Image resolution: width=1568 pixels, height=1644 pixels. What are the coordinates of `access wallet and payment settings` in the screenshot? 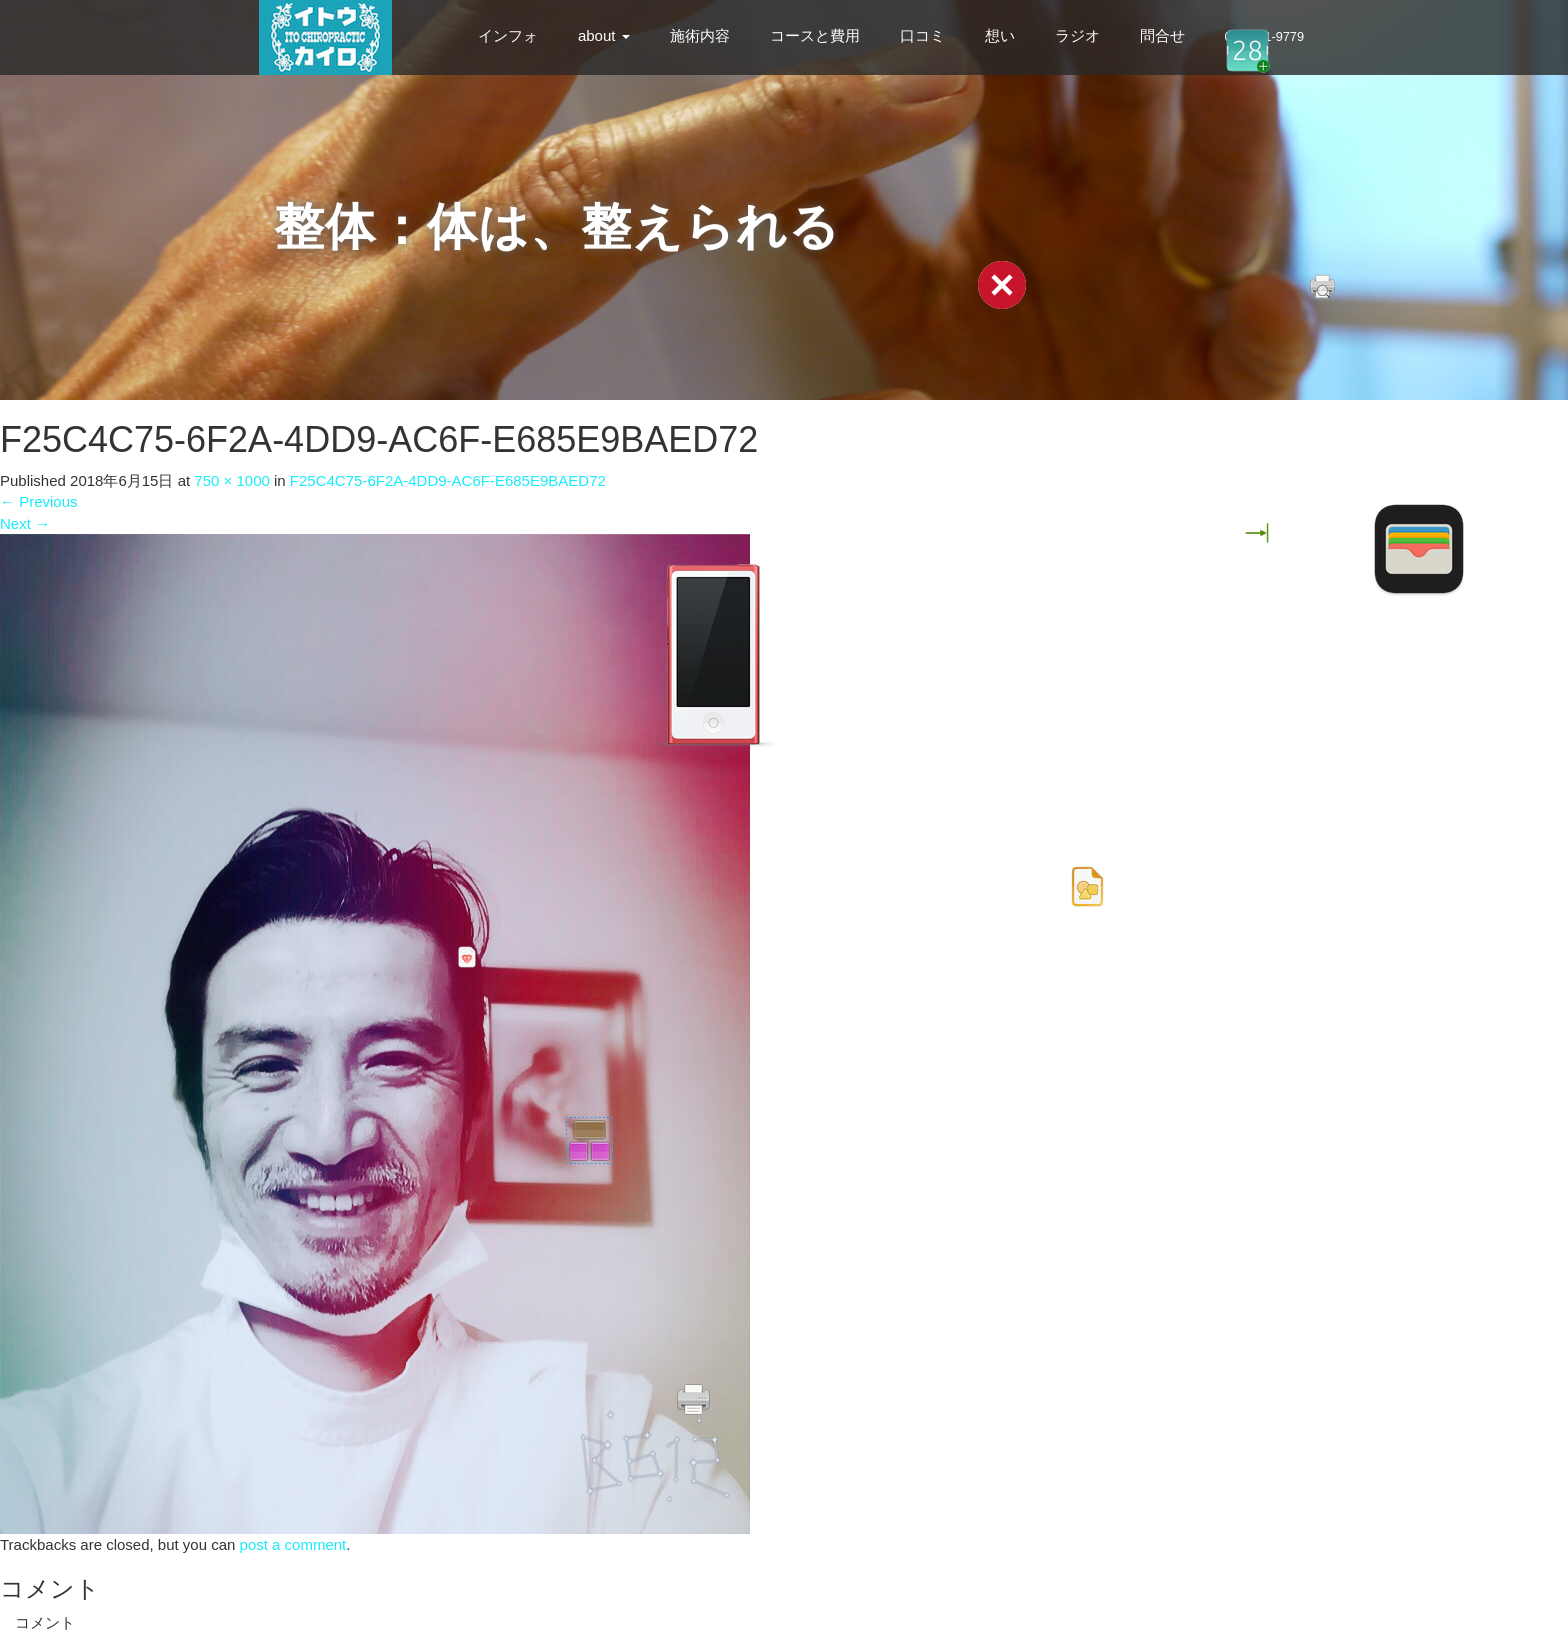 It's located at (1419, 549).